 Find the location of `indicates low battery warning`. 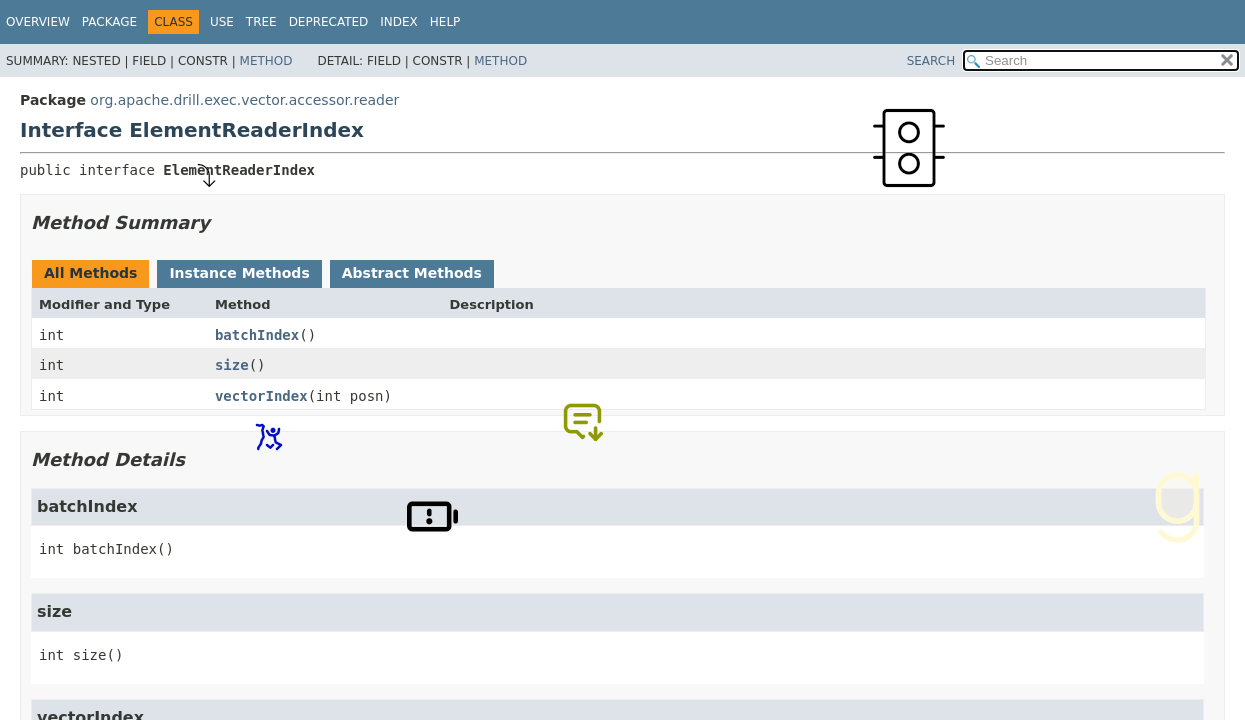

indicates low battery warning is located at coordinates (432, 516).